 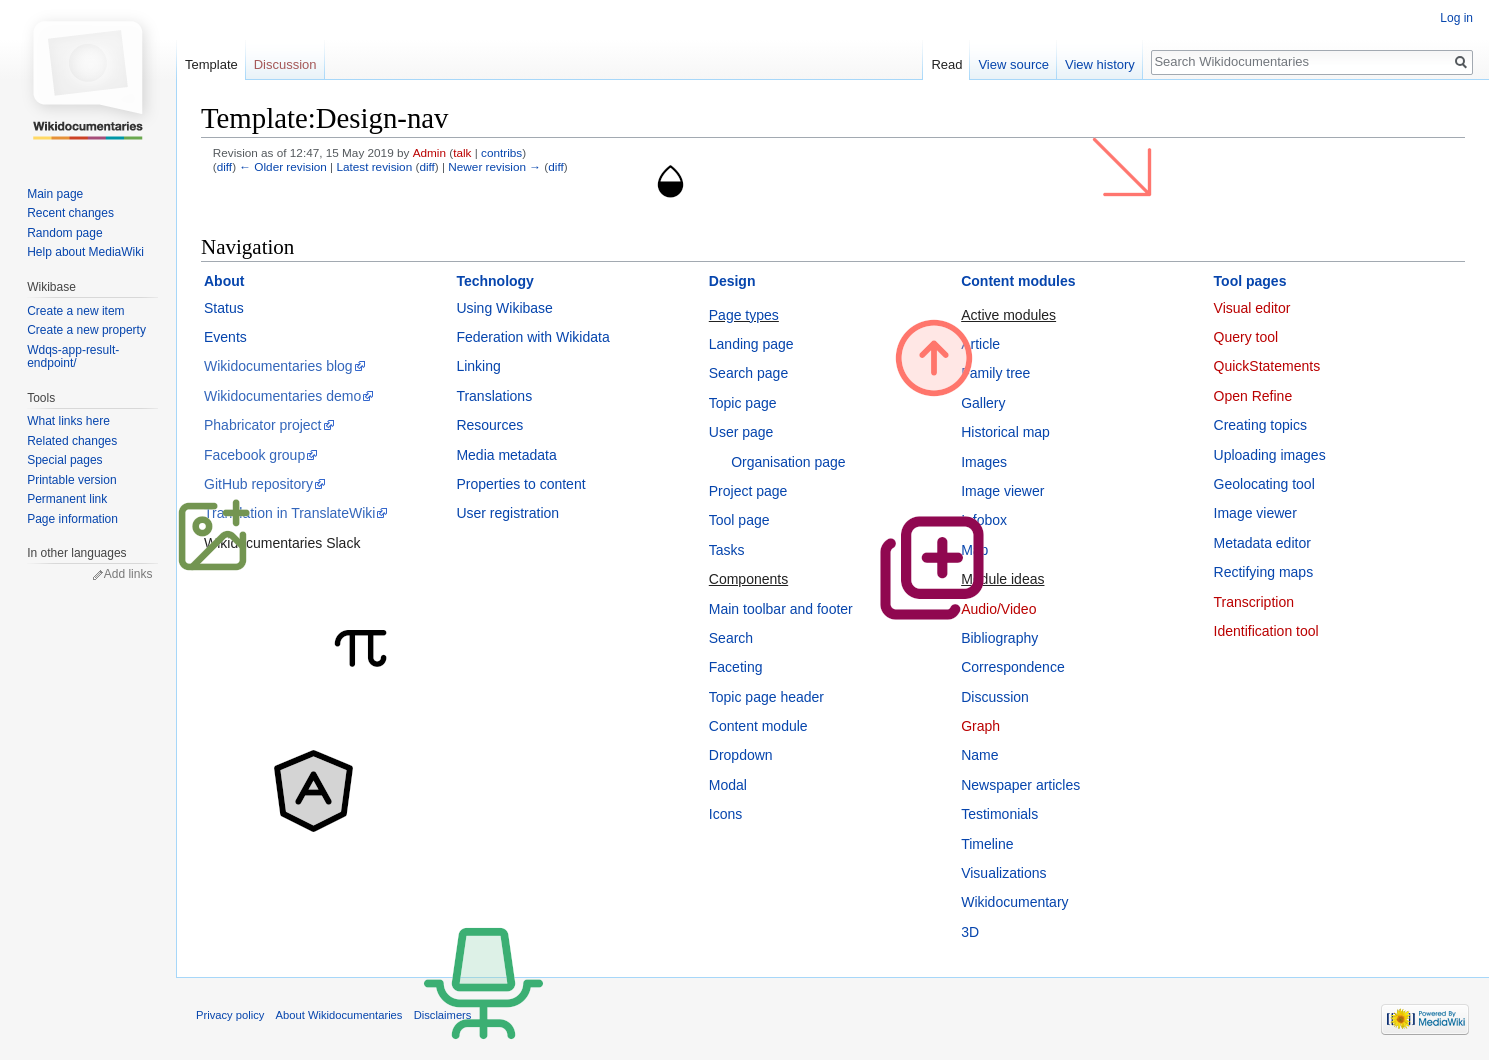 What do you see at coordinates (934, 358) in the screenshot?
I see `scroll to top of page` at bounding box center [934, 358].